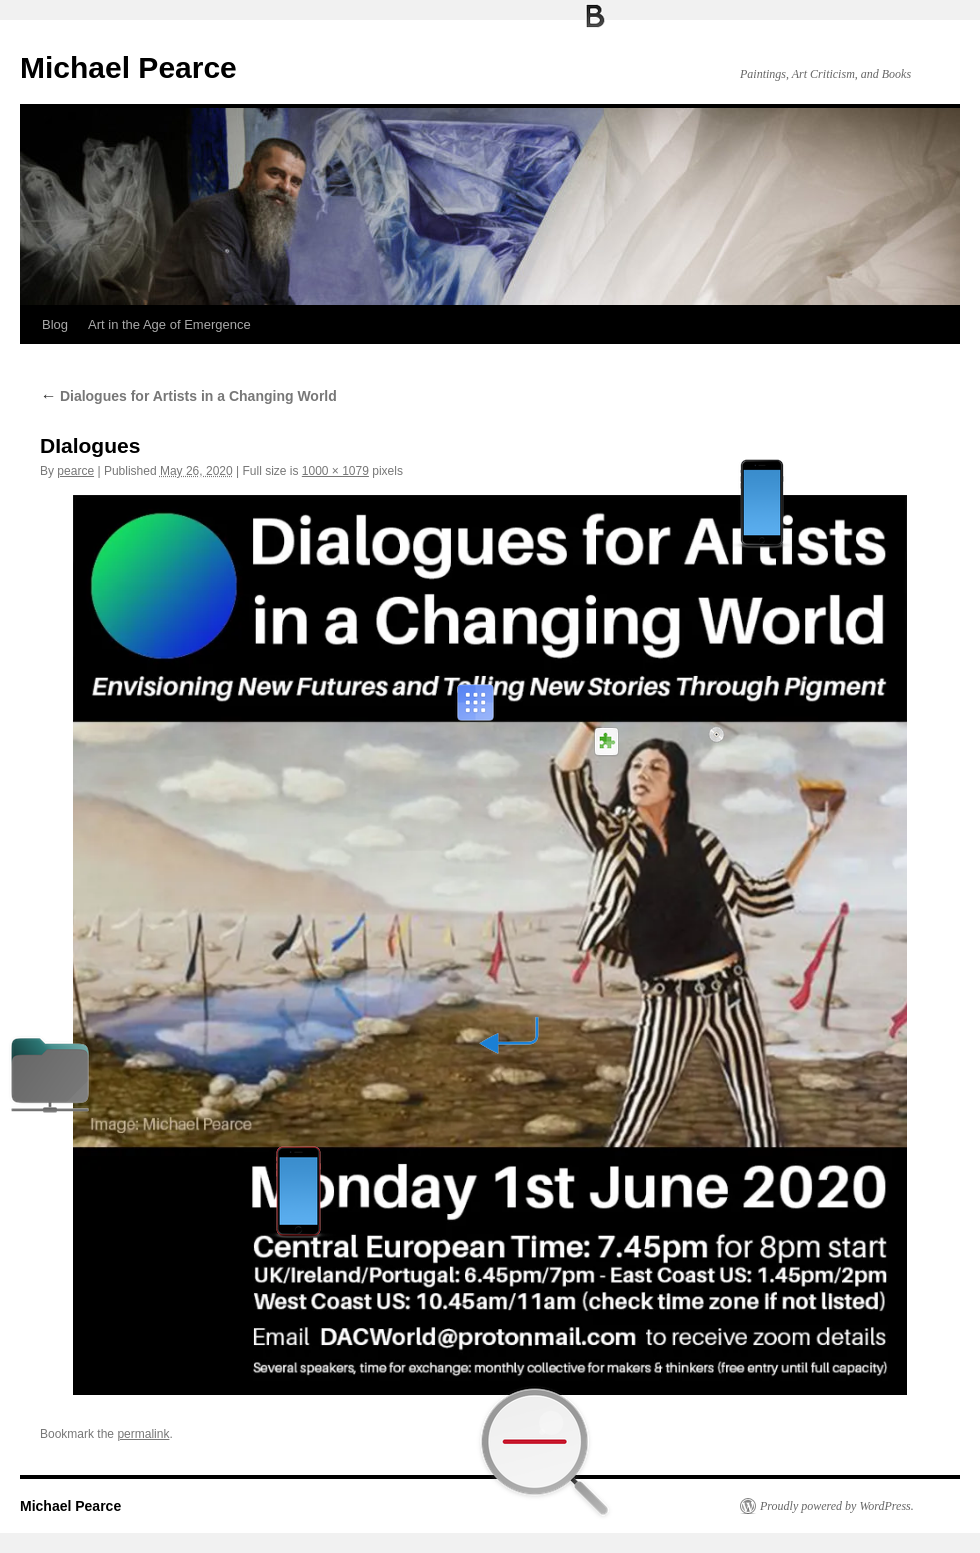 The width and height of the screenshot is (980, 1553). What do you see at coordinates (606, 741) in the screenshot?
I see `an add-on or plugin file type` at bounding box center [606, 741].